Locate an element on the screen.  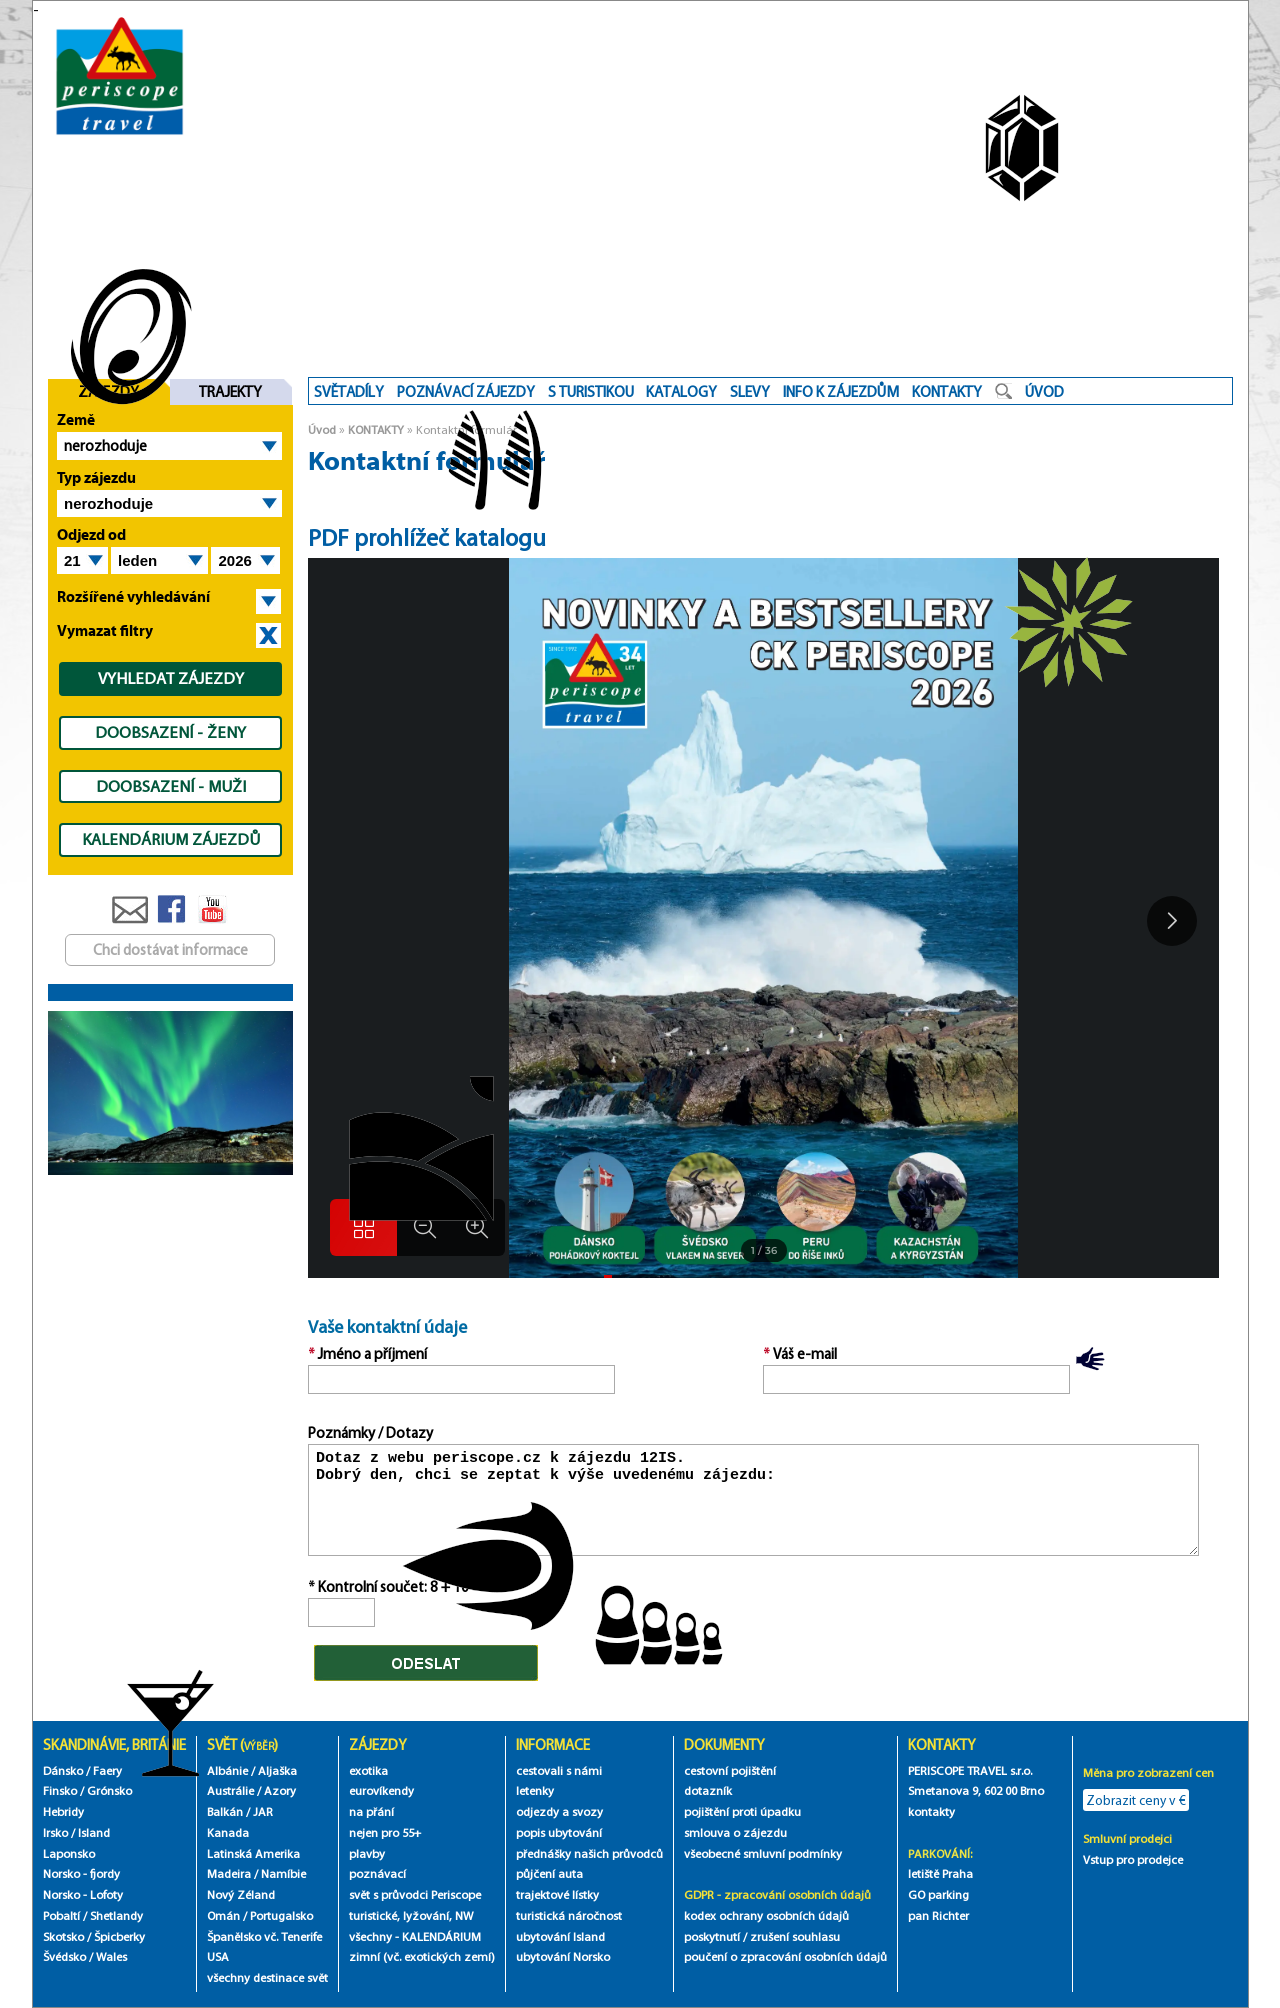
collect or spend in-game currency is located at coordinates (1022, 148).